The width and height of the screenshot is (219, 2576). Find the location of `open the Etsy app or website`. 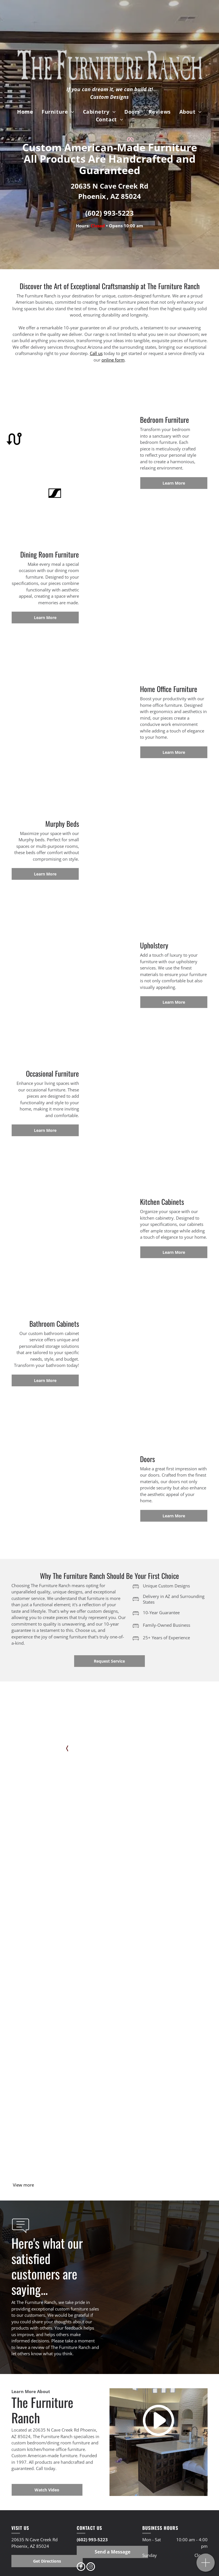

open the Etsy app or website is located at coordinates (185, 63).